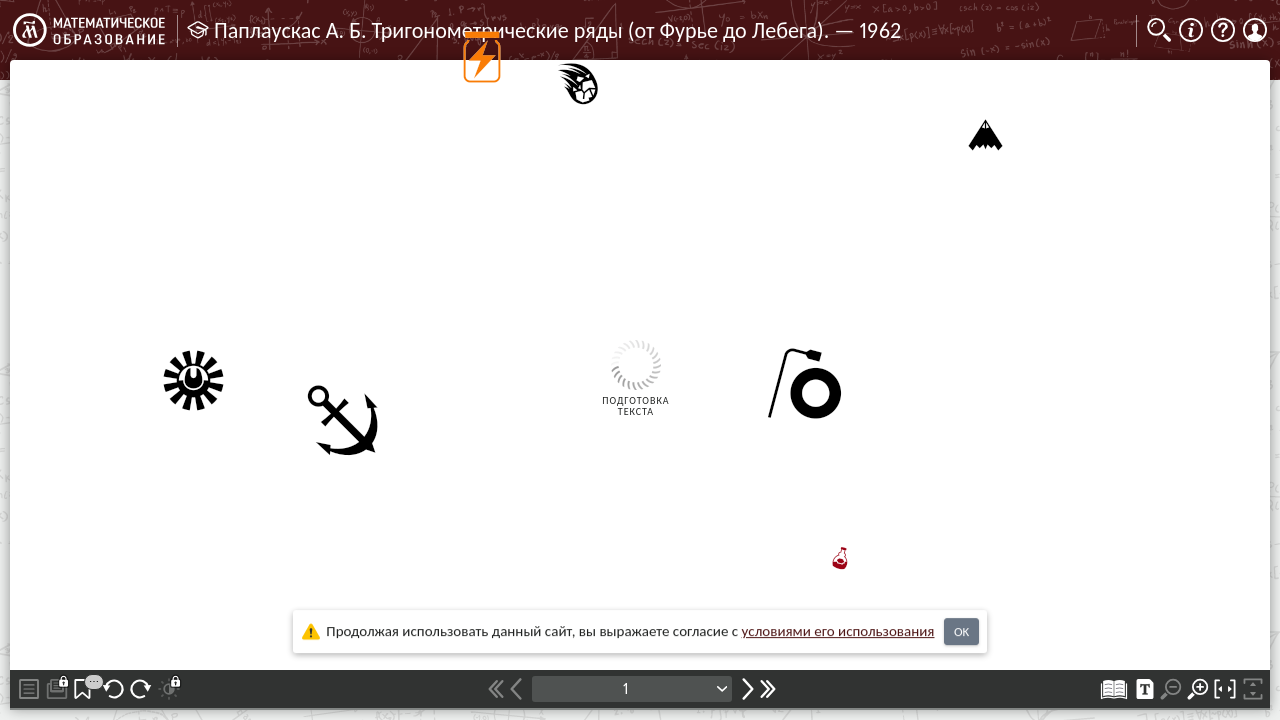 This screenshot has height=720, width=1280. I want to click on navigate to maritime or nautical settings, so click(343, 420).